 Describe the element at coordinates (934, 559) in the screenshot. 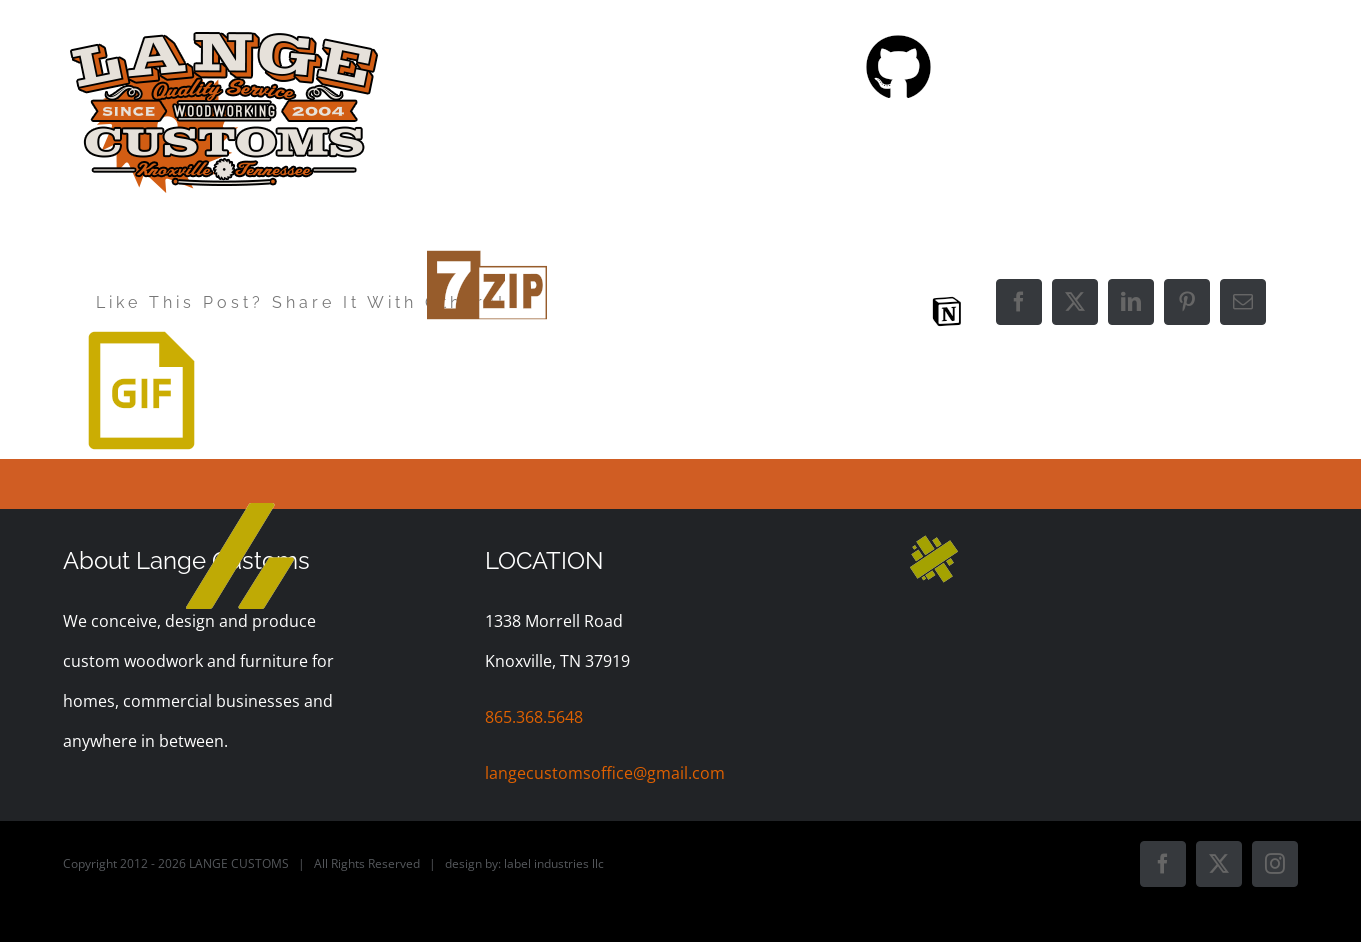

I see `aurelia javascript framework logo` at that location.